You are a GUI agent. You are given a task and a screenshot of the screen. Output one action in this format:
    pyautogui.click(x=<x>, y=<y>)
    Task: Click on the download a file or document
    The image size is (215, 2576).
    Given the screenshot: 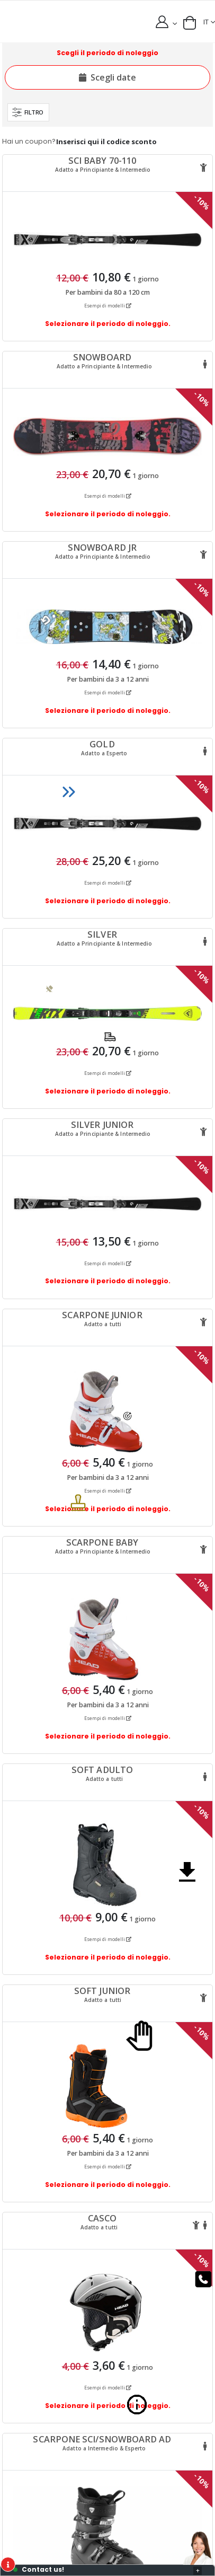 What is the action you would take?
    pyautogui.click(x=187, y=1872)
    